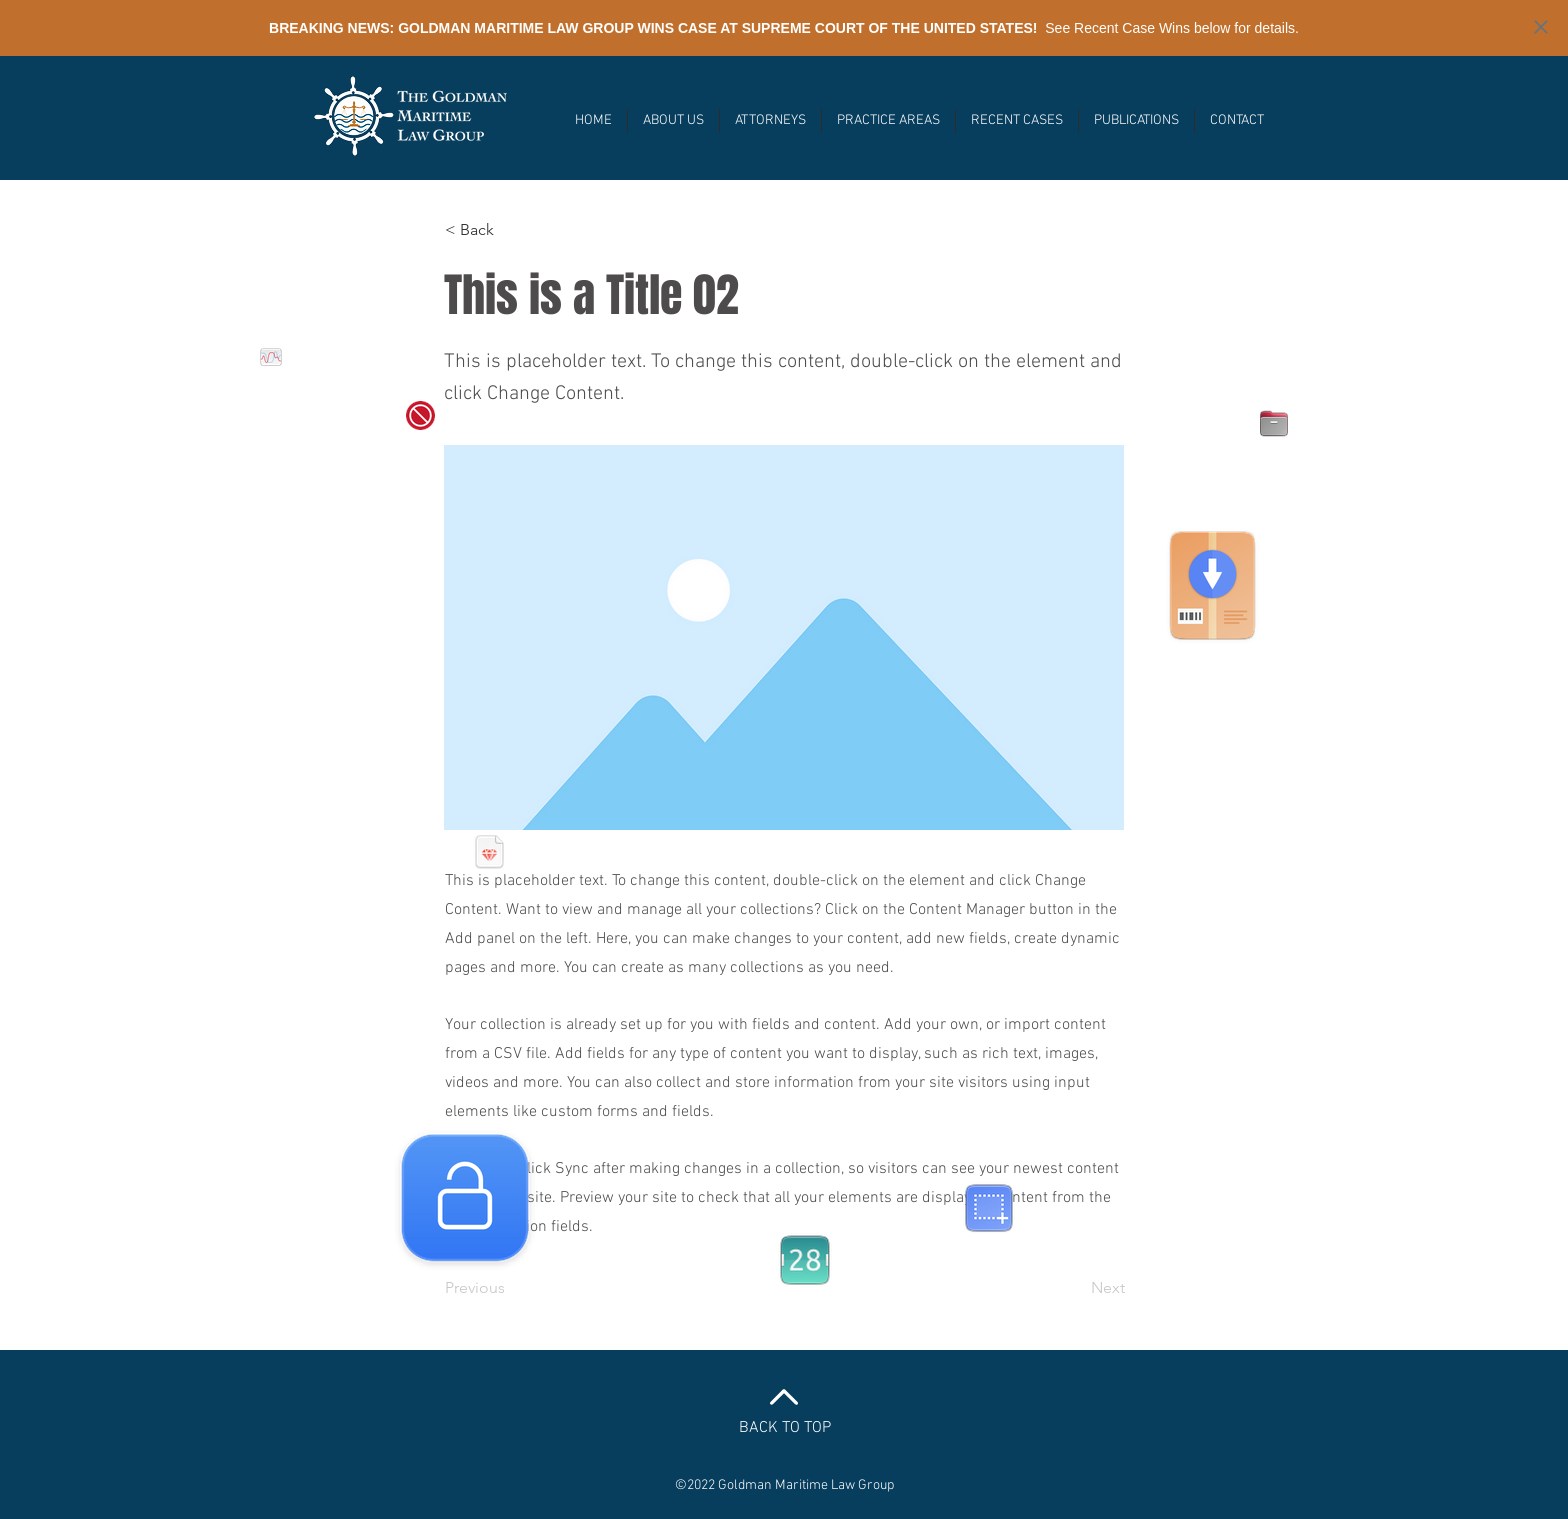 The image size is (1568, 1519). I want to click on delete or remove an item, so click(420, 415).